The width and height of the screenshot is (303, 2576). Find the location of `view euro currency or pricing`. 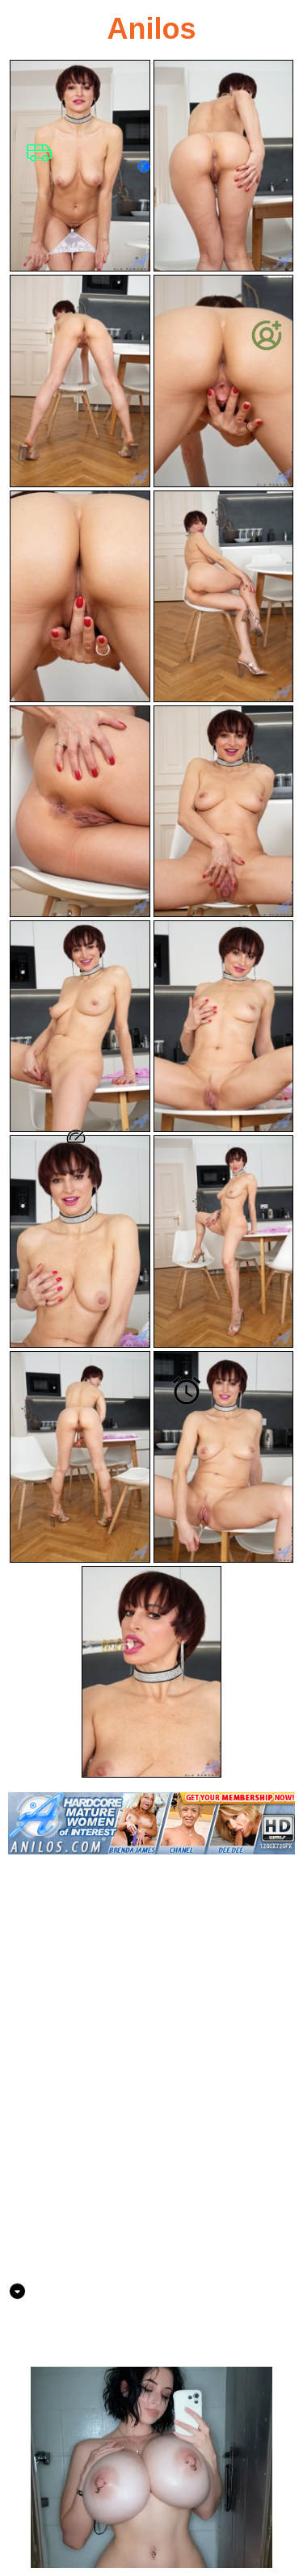

view euro currency or pricing is located at coordinates (144, 166).